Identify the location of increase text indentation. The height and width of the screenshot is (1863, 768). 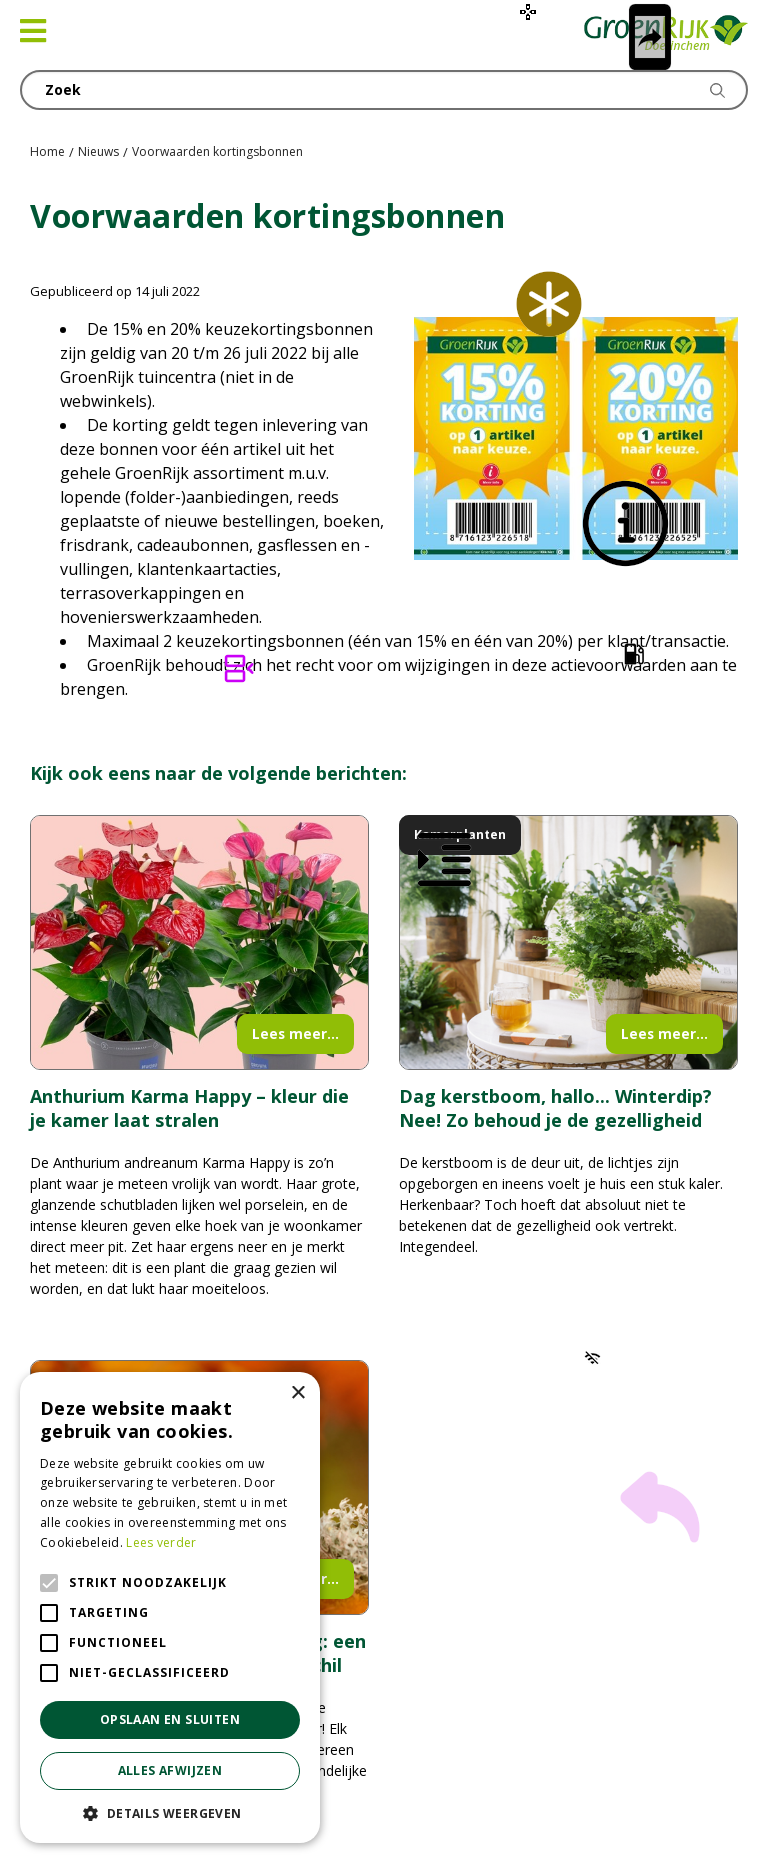
(444, 859).